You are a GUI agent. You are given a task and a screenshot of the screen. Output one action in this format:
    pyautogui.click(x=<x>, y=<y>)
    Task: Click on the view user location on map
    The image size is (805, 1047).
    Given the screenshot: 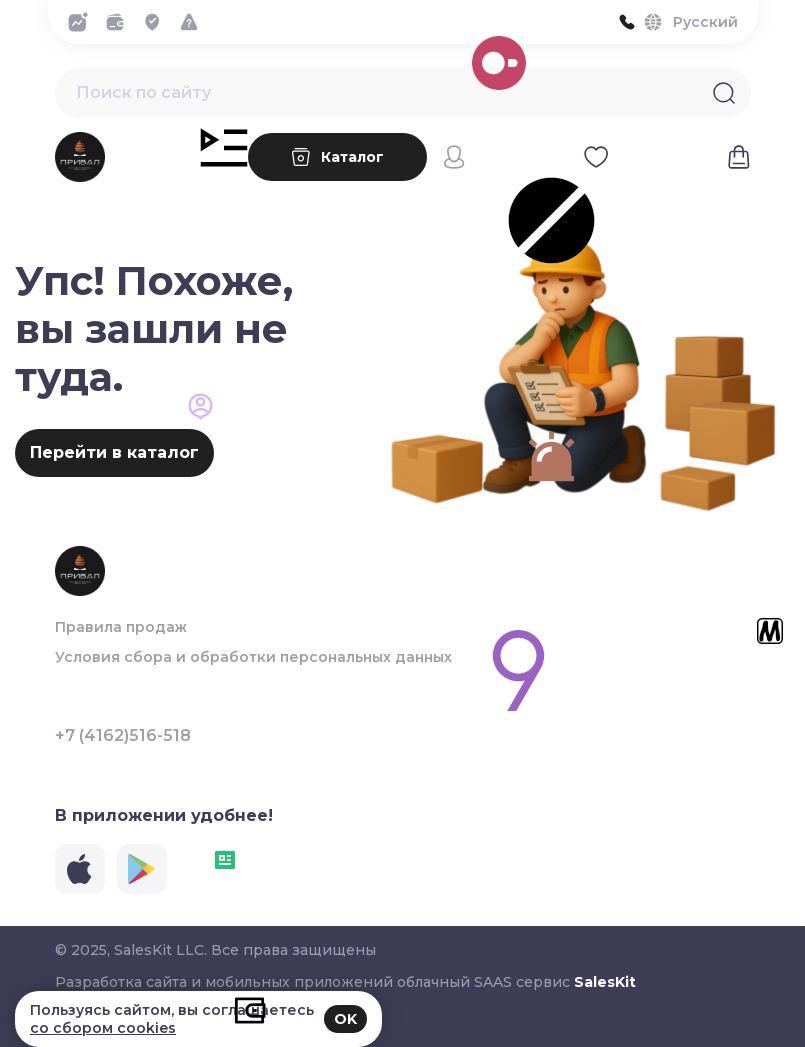 What is the action you would take?
    pyautogui.click(x=200, y=405)
    